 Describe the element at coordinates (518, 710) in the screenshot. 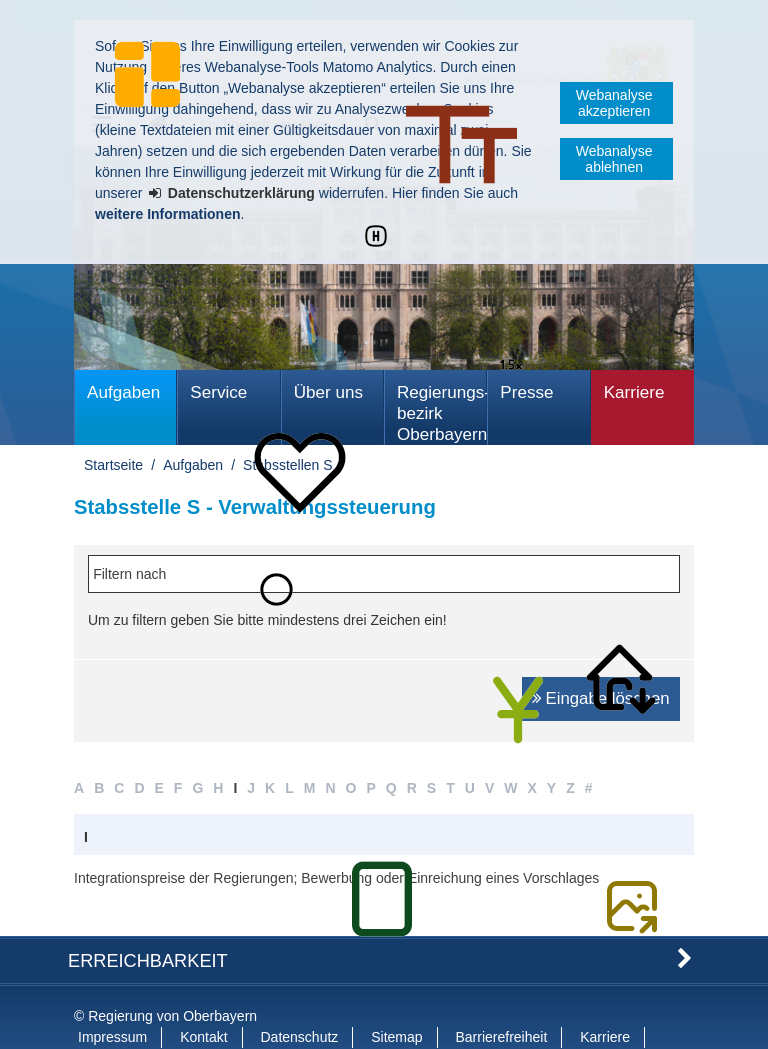

I see `indicates chinese yuan currency` at that location.